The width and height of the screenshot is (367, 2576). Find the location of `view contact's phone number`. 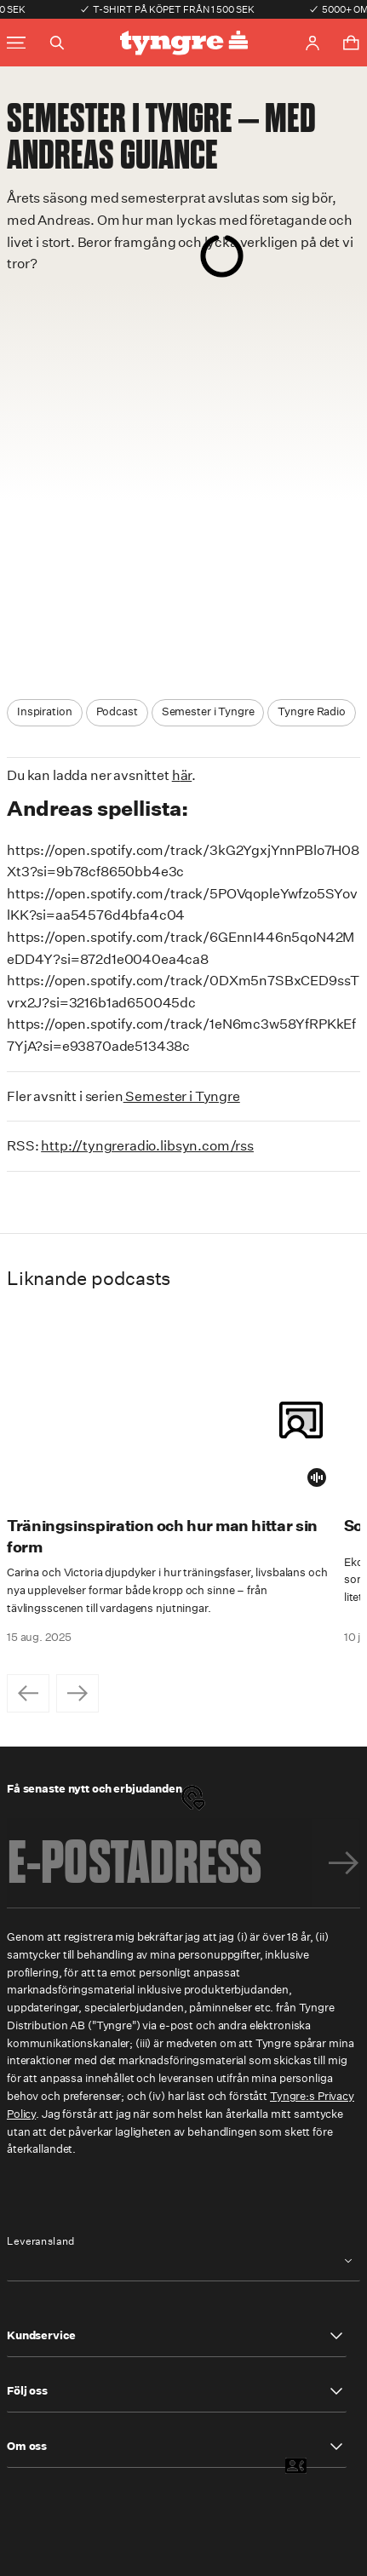

view contact's phone number is located at coordinates (295, 2465).